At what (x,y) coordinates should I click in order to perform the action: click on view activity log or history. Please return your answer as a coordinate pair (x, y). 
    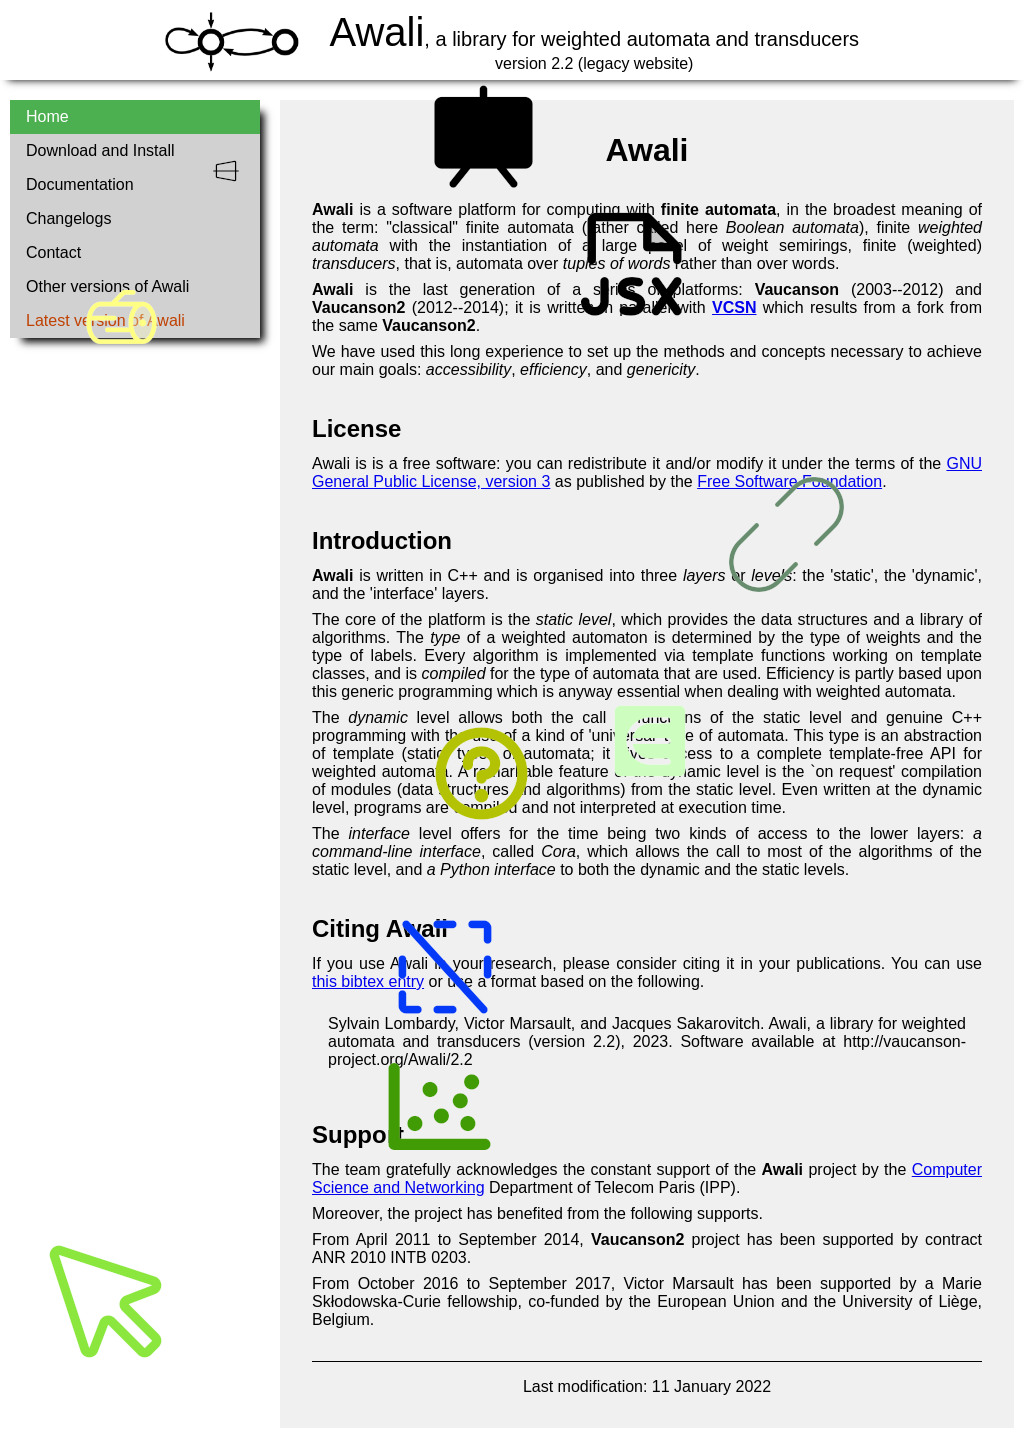
    Looking at the image, I should click on (121, 320).